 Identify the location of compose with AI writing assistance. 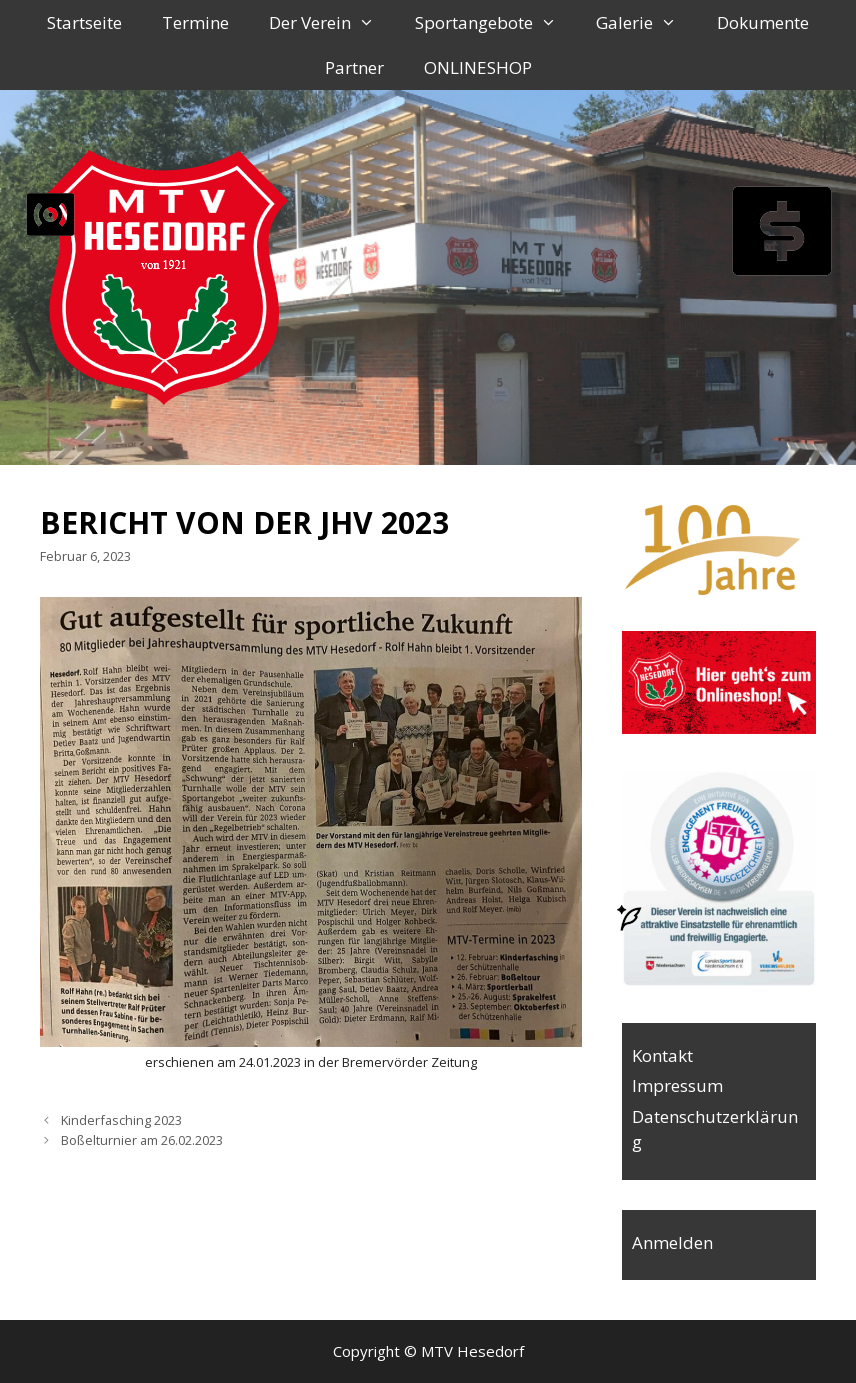
(631, 919).